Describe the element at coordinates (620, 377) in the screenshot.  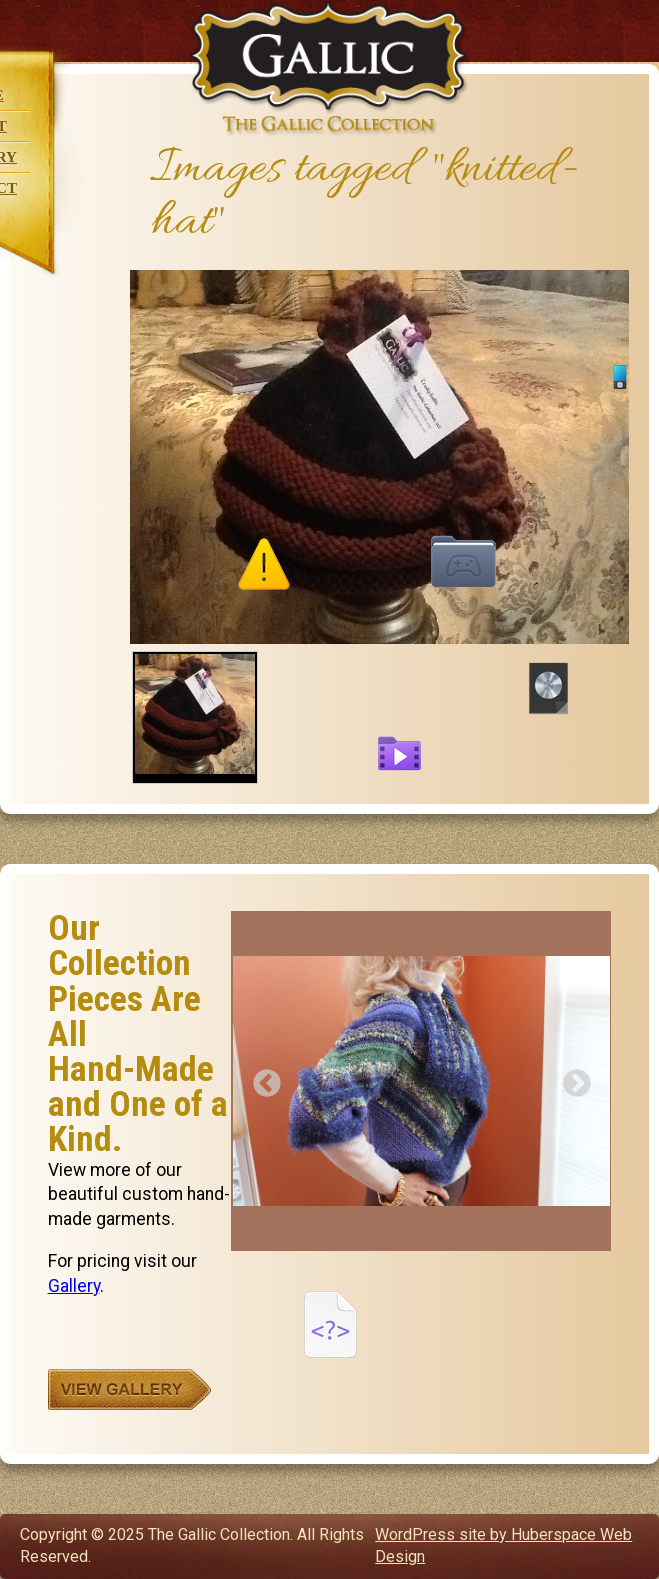
I see `access portable media player settings` at that location.